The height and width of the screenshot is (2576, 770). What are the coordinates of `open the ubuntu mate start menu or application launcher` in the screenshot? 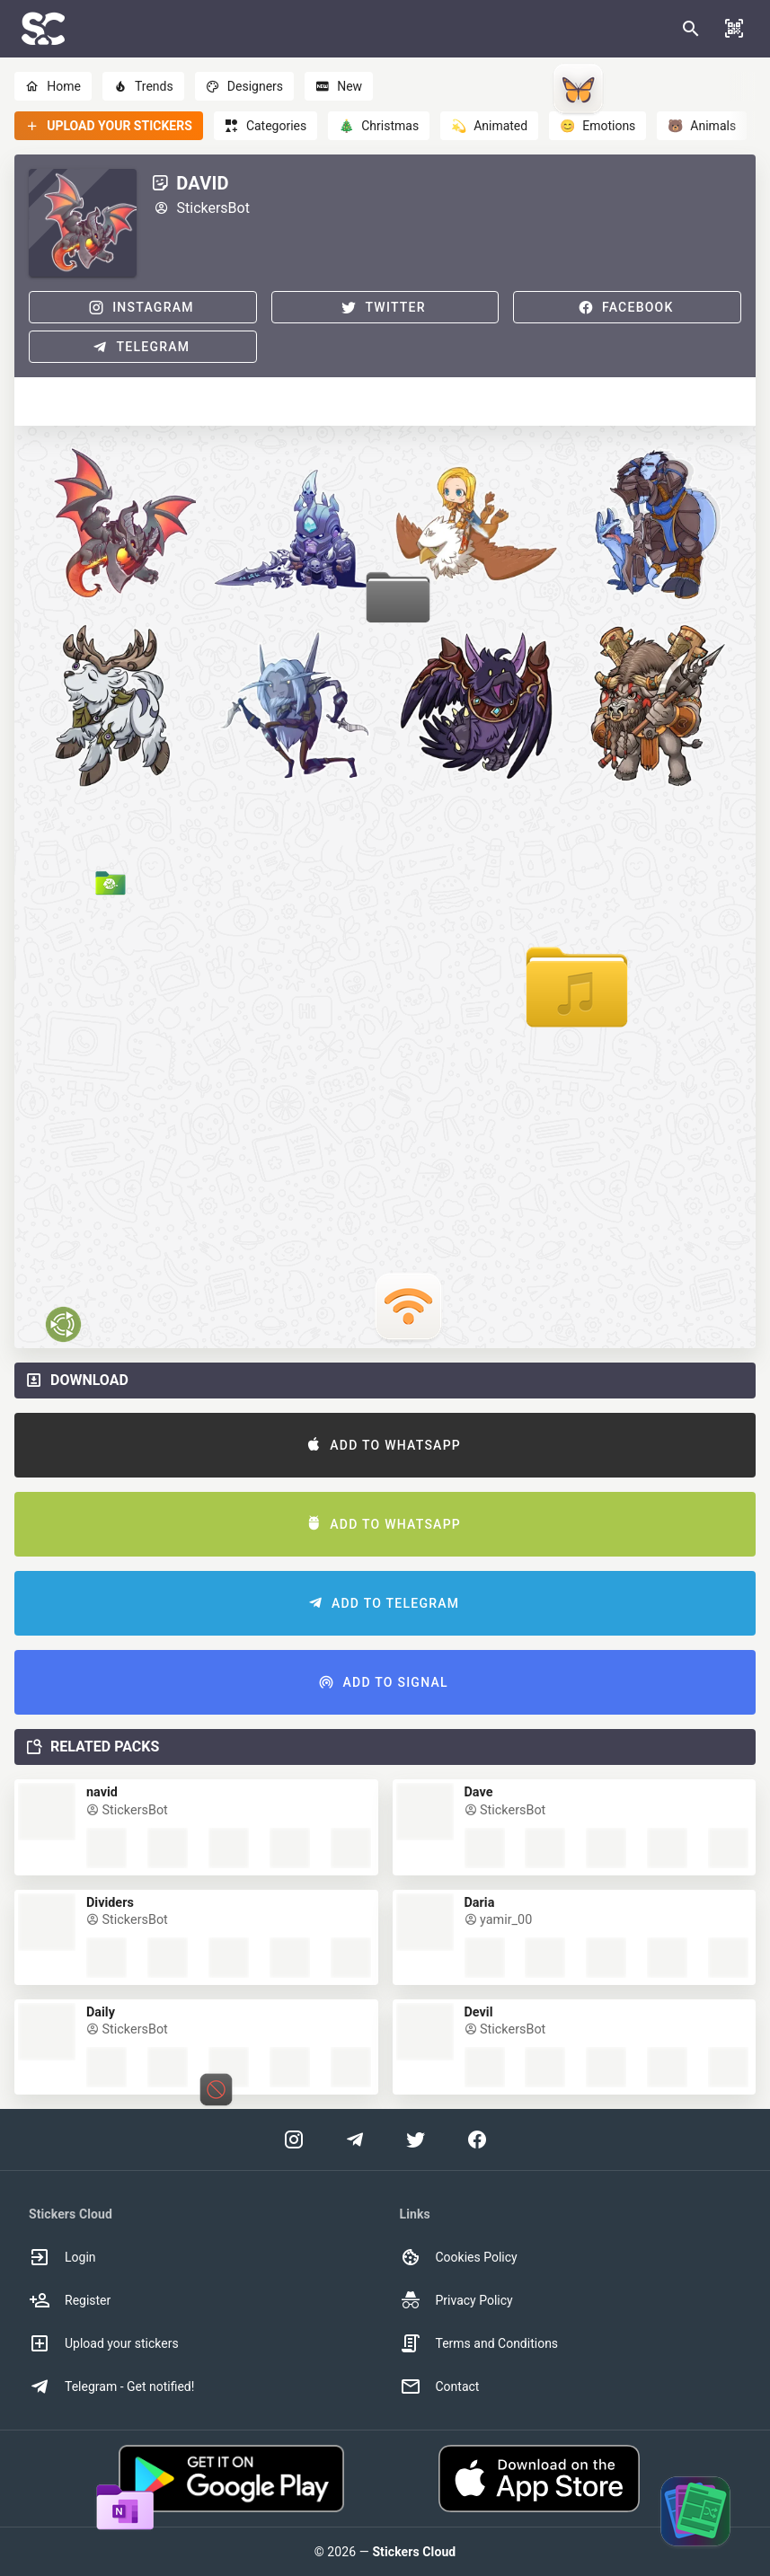 It's located at (63, 1324).